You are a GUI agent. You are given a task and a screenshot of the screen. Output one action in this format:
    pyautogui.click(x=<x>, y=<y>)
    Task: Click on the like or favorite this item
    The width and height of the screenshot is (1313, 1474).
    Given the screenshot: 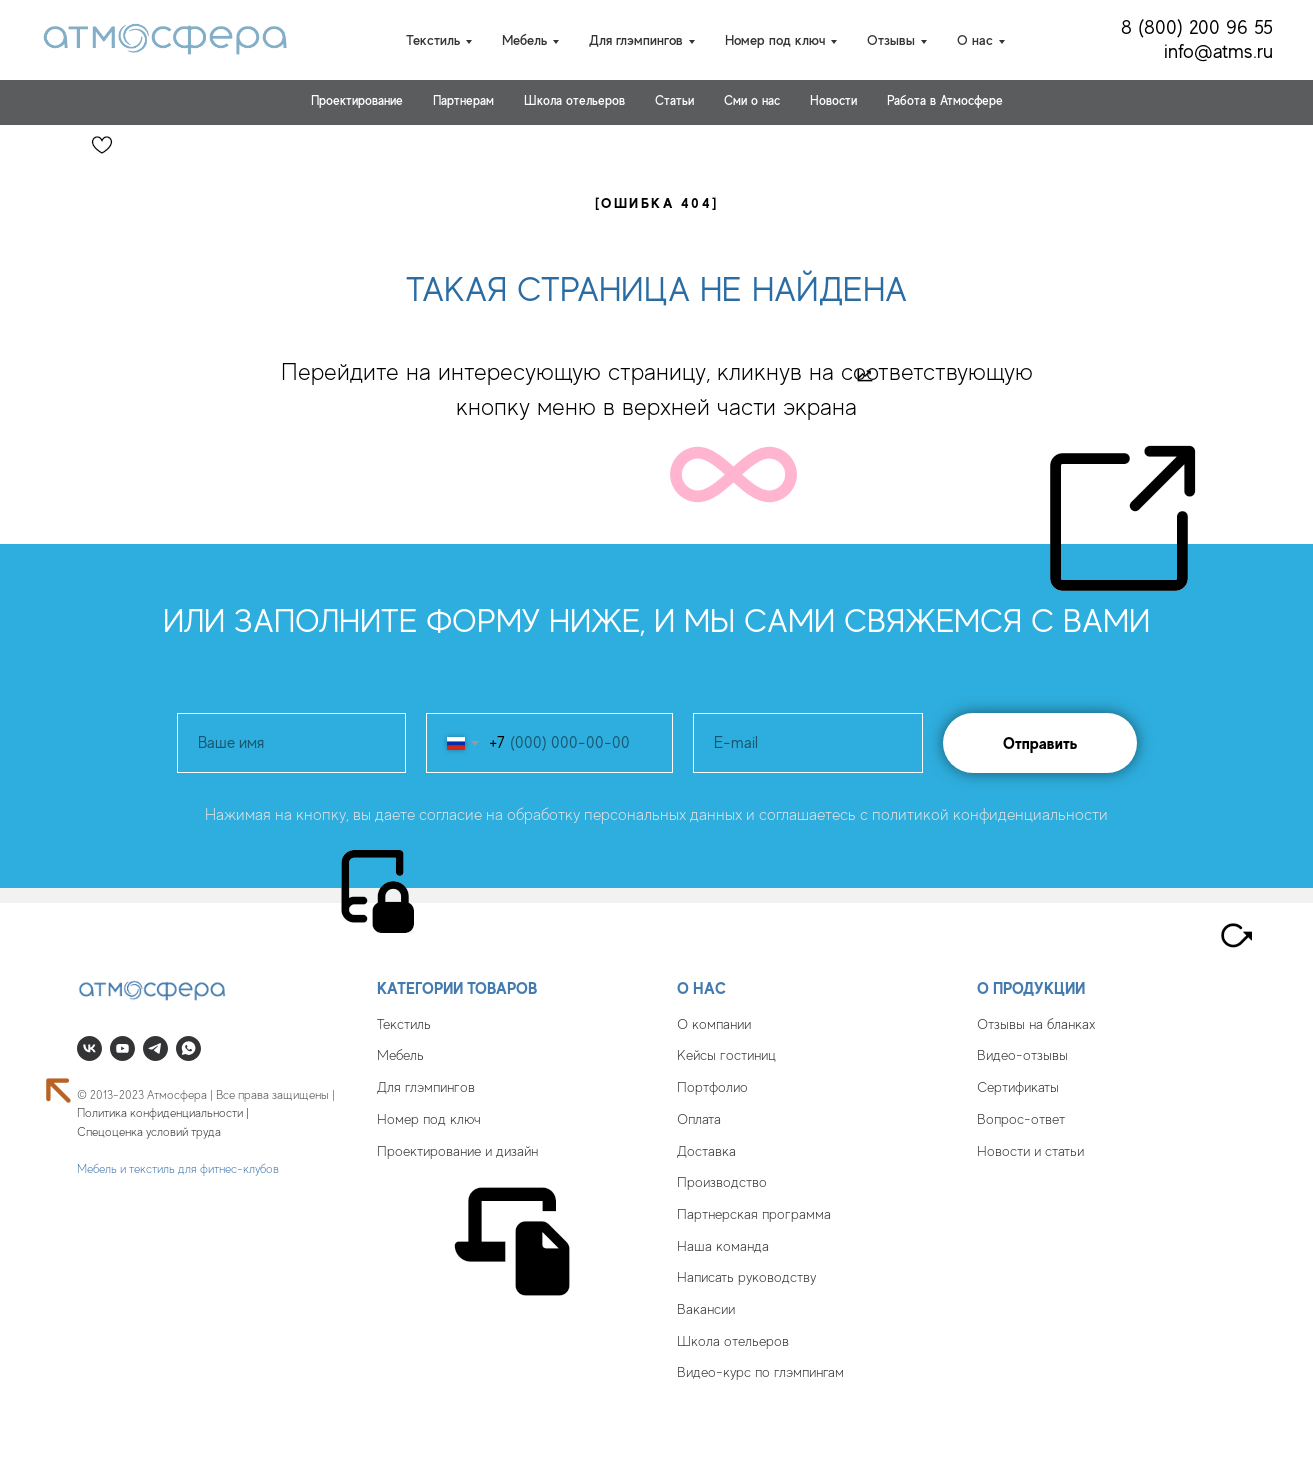 What is the action you would take?
    pyautogui.click(x=102, y=145)
    